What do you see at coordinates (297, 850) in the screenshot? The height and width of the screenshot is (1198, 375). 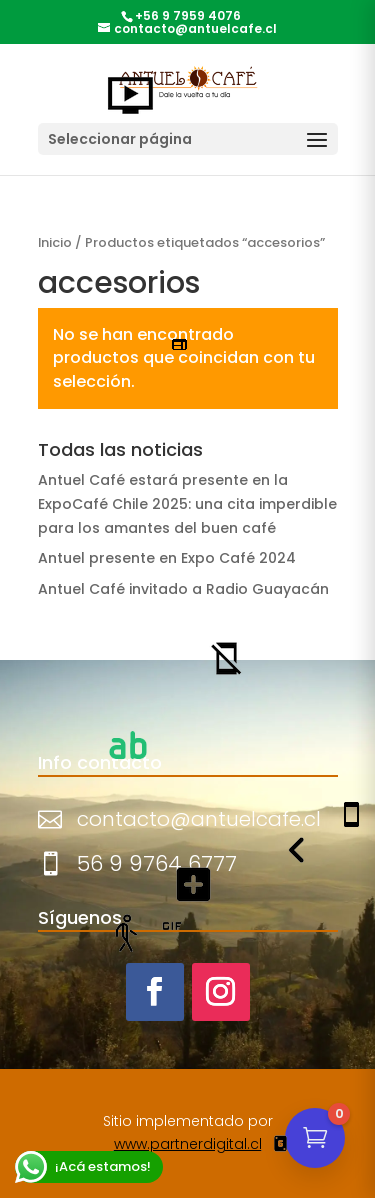 I see `go back to the previous screen` at bounding box center [297, 850].